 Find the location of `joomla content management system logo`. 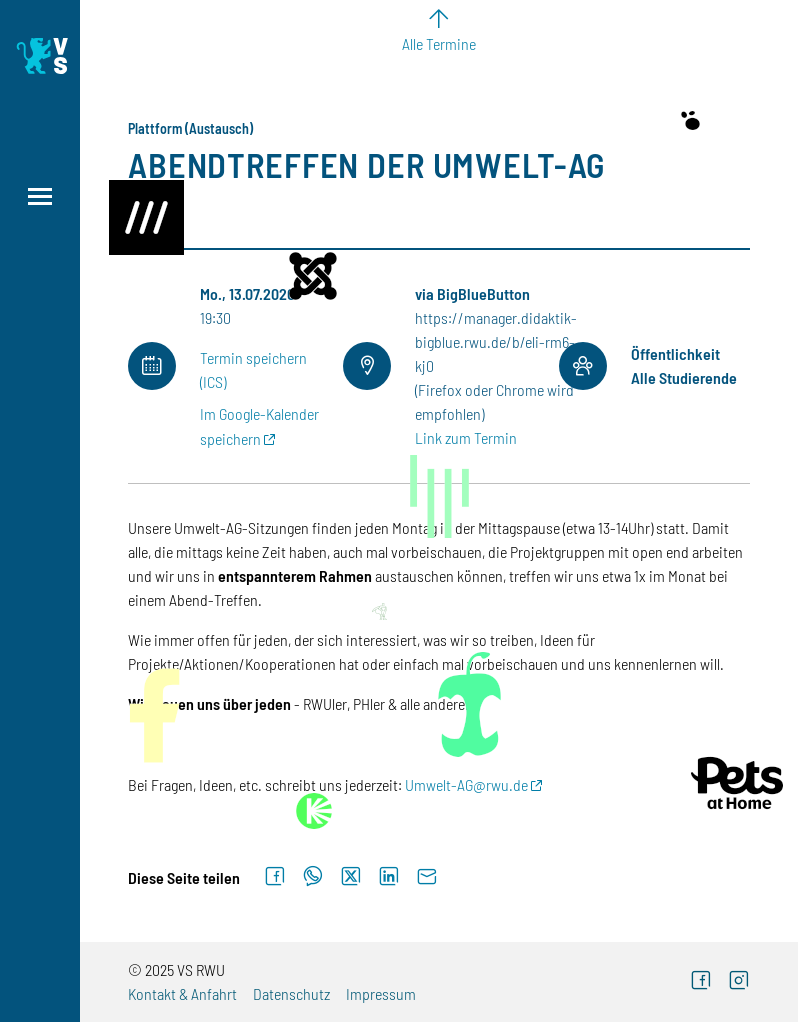

joomla content management system logo is located at coordinates (313, 276).